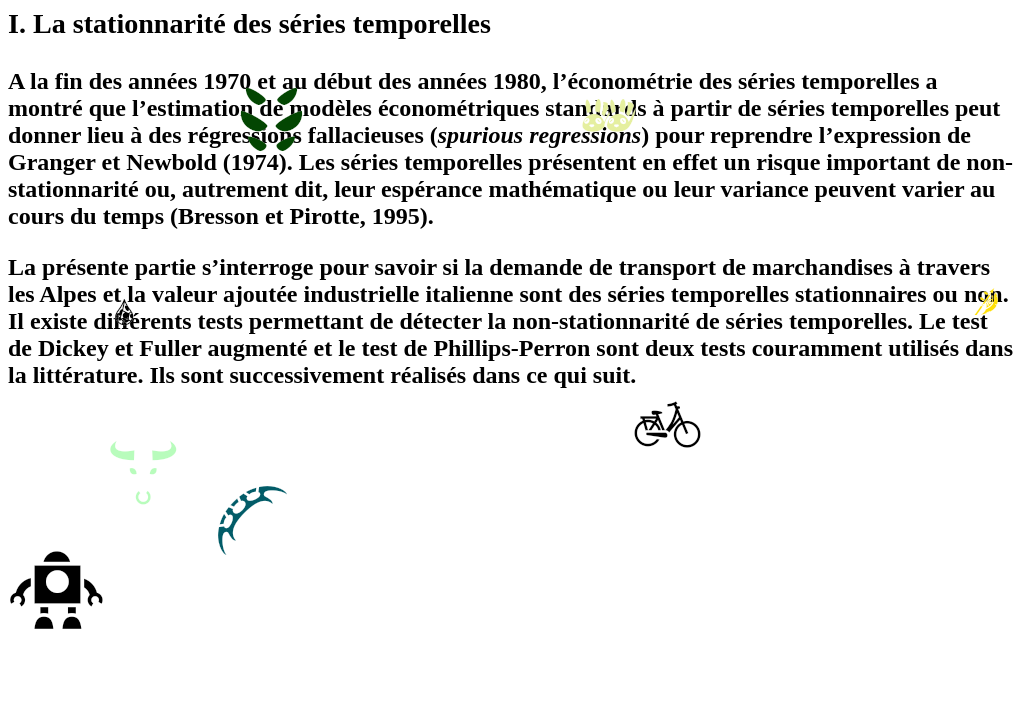  I want to click on activate crystallization ability or spell, so click(124, 311).